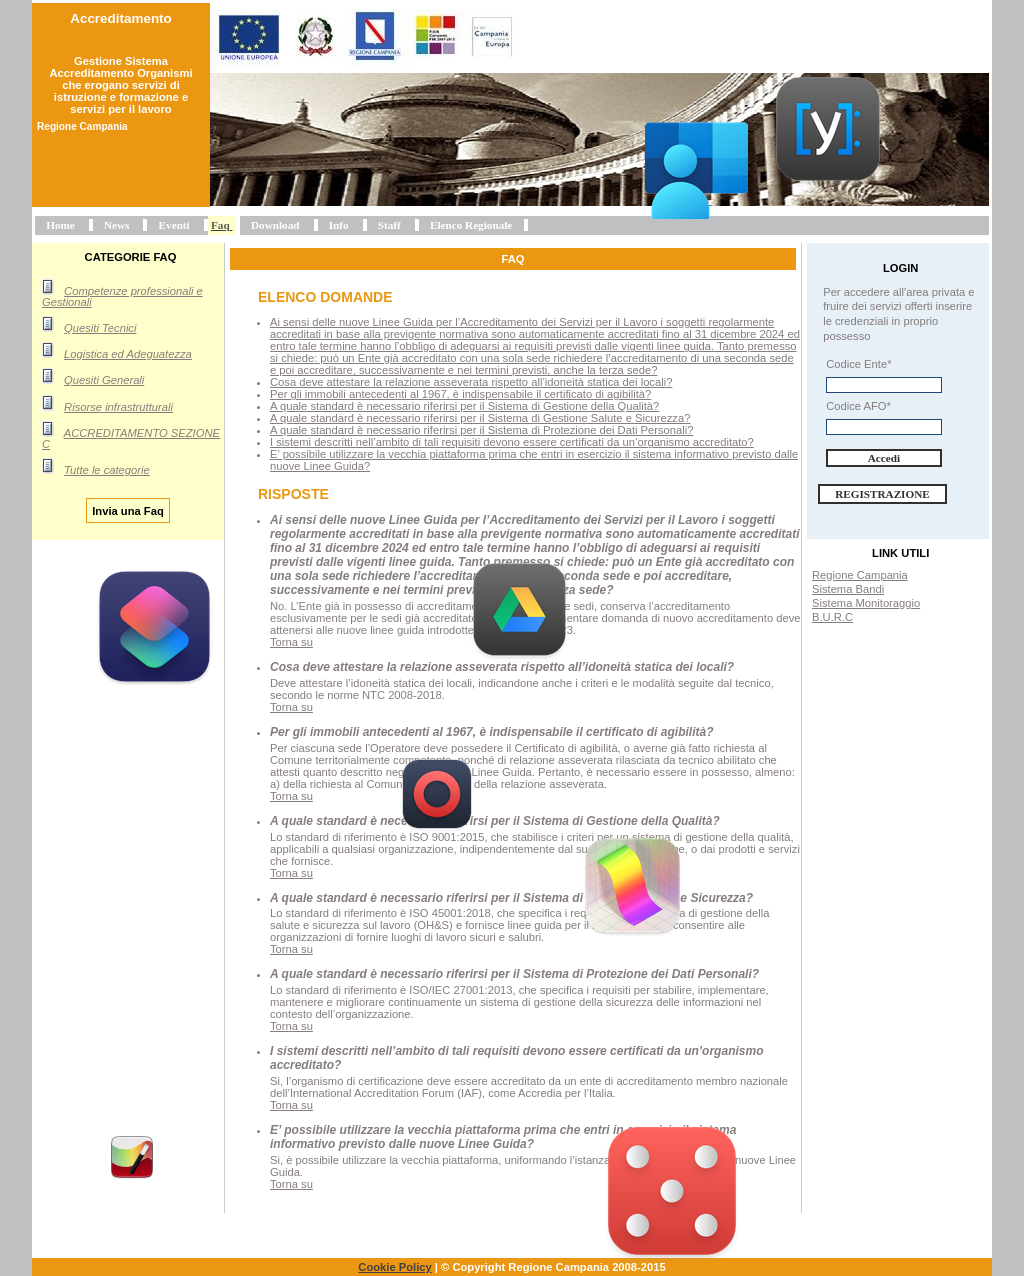 The width and height of the screenshot is (1024, 1276). I want to click on open winetricks application, so click(132, 1157).